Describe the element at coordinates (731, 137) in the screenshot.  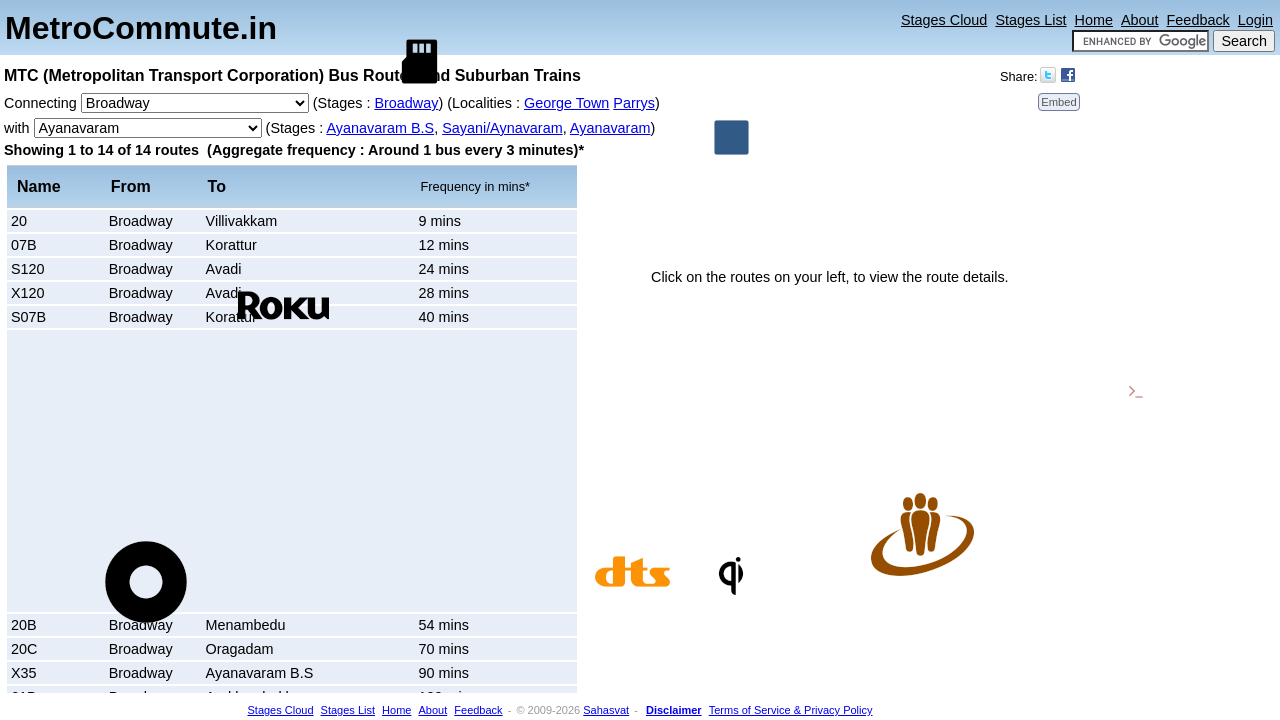
I see `stop media playback` at that location.